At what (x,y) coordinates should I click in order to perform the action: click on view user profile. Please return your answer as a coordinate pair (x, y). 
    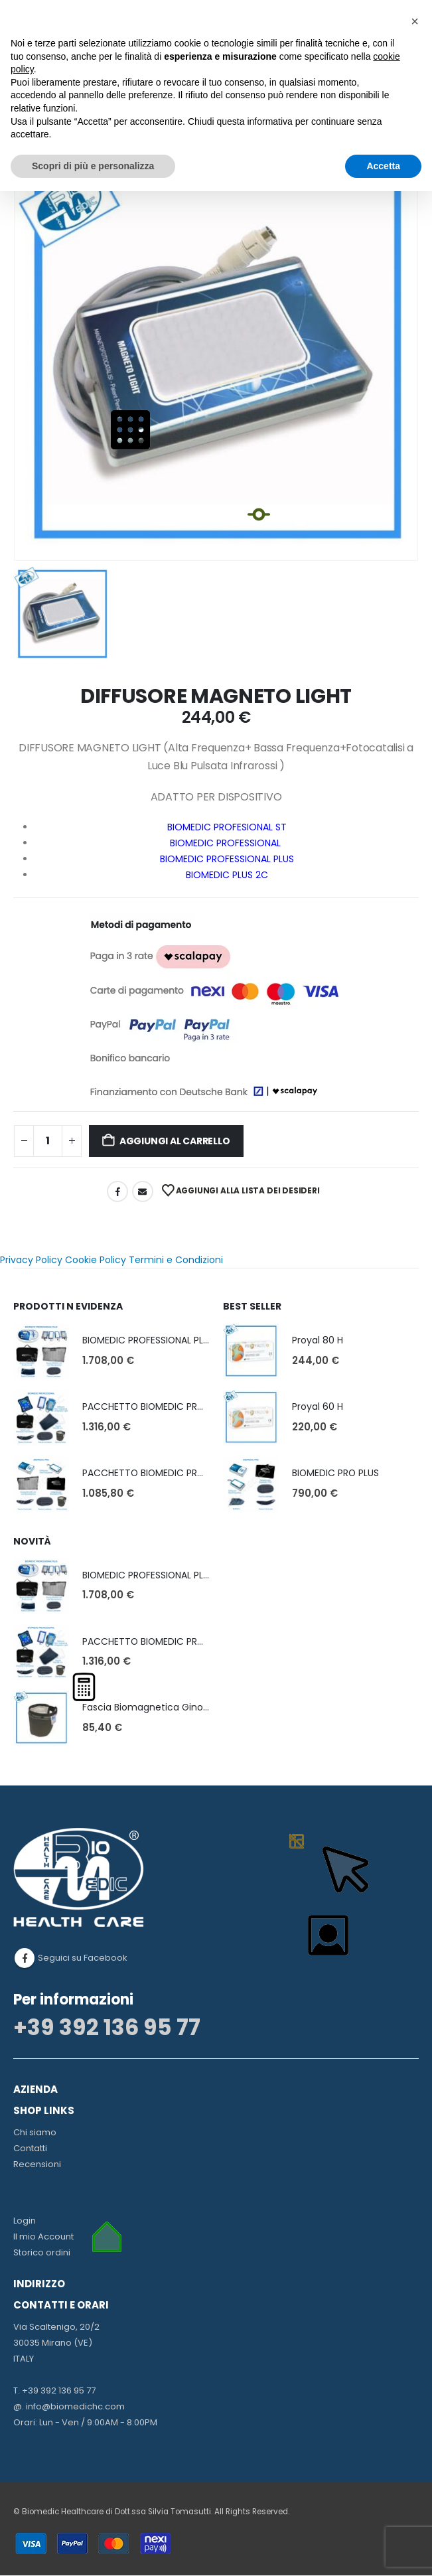
    Looking at the image, I should click on (328, 1935).